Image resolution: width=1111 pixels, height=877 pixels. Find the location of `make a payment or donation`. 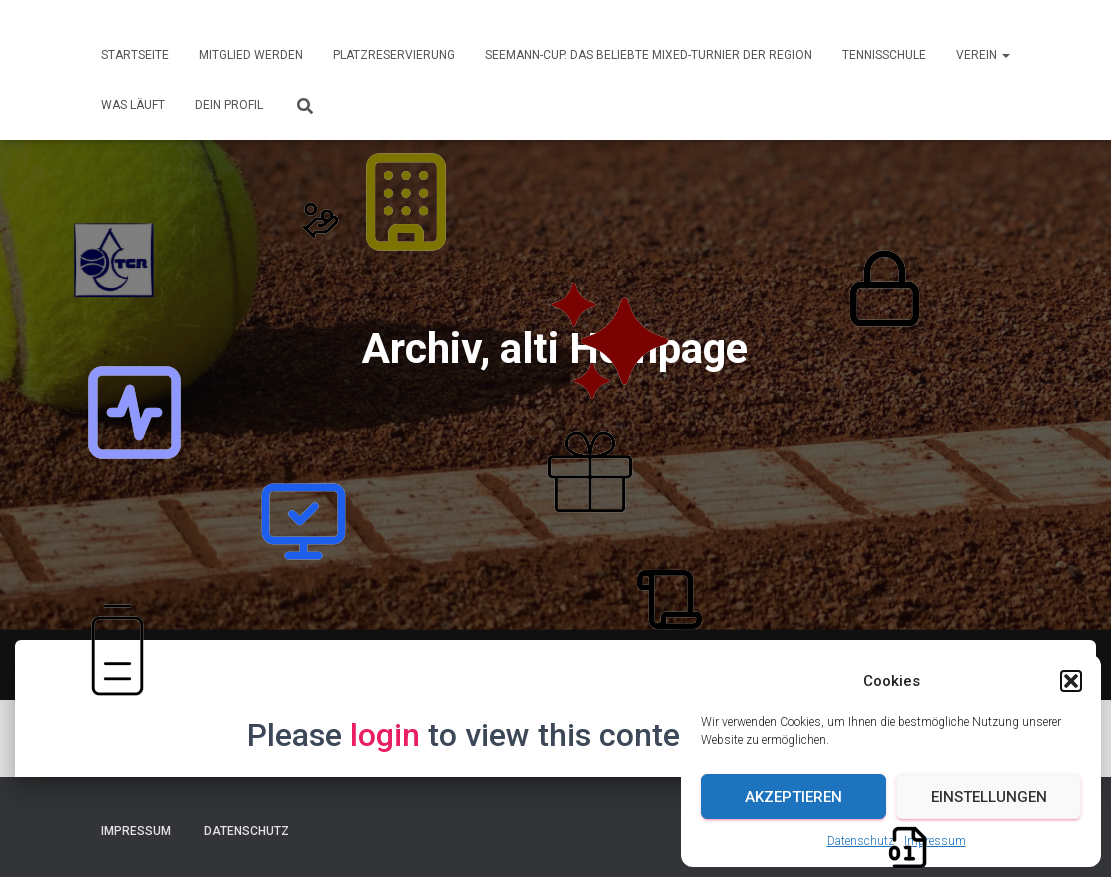

make a payment or donation is located at coordinates (320, 220).